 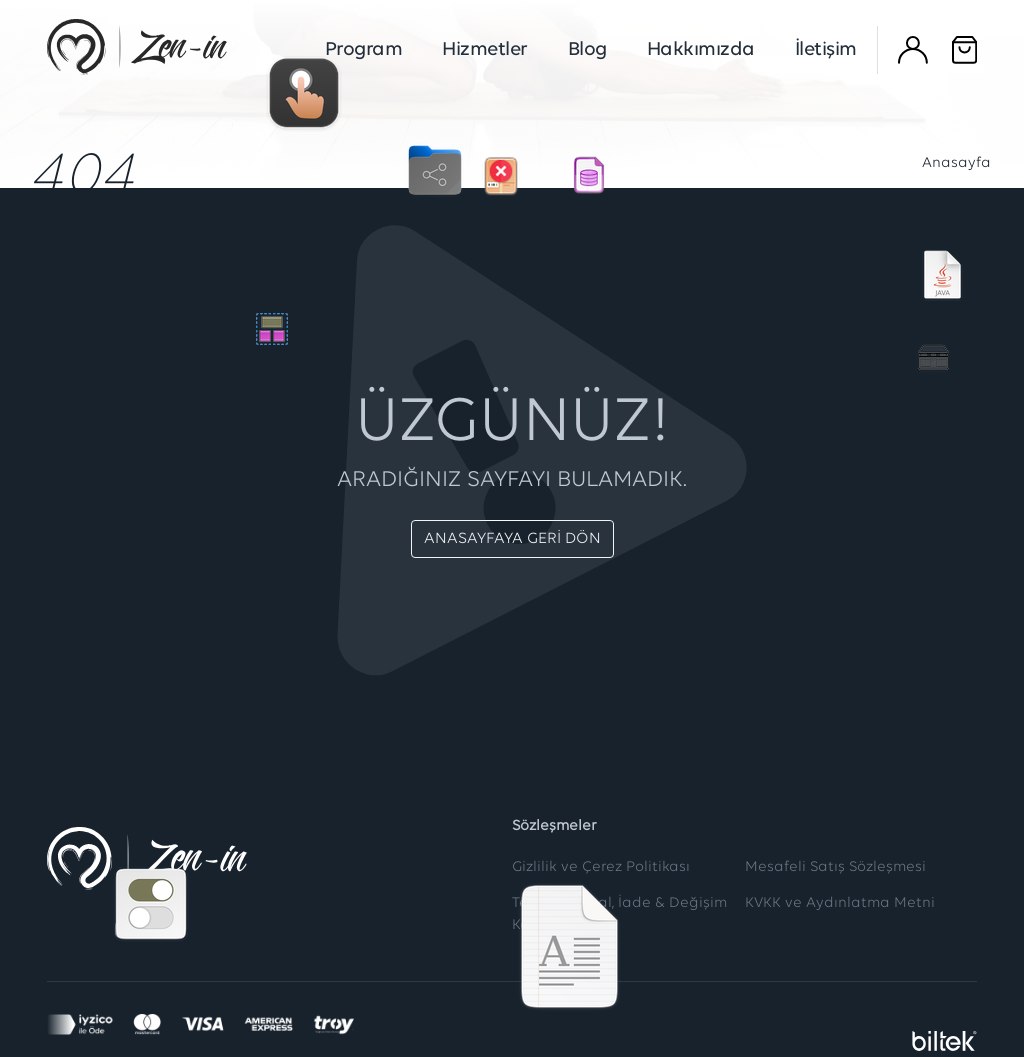 I want to click on access xserve in sidebar, so click(x=933, y=356).